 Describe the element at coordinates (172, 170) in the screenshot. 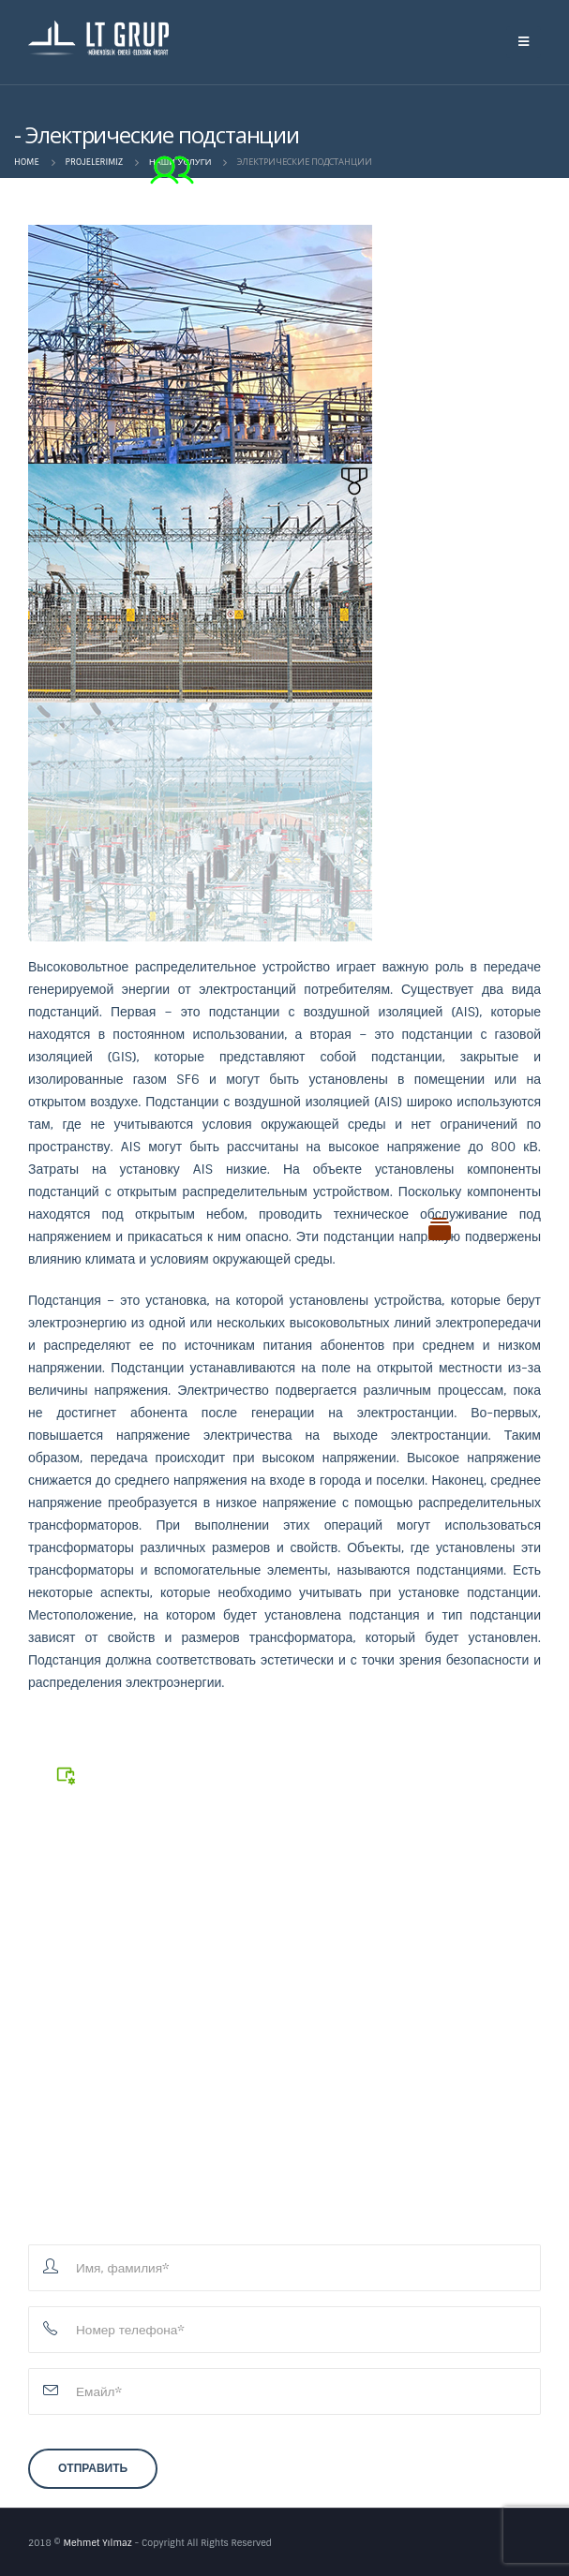

I see `view all users or contacts` at that location.